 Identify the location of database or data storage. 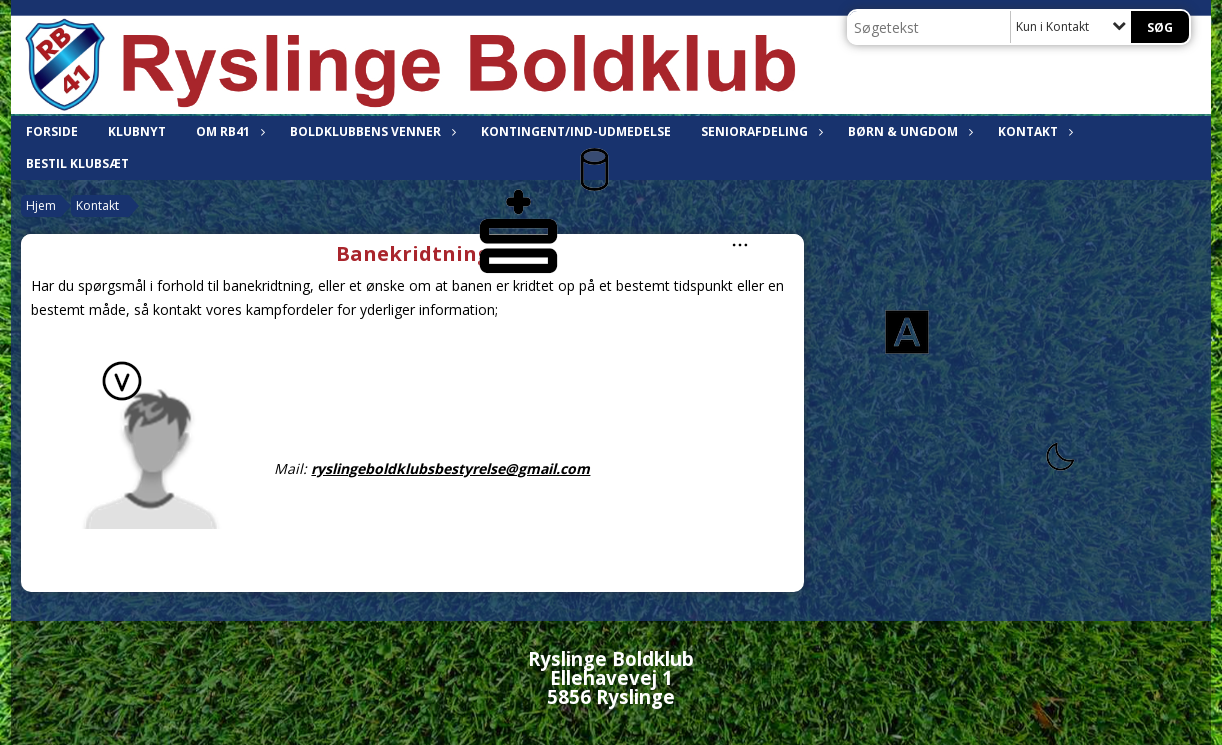
(594, 169).